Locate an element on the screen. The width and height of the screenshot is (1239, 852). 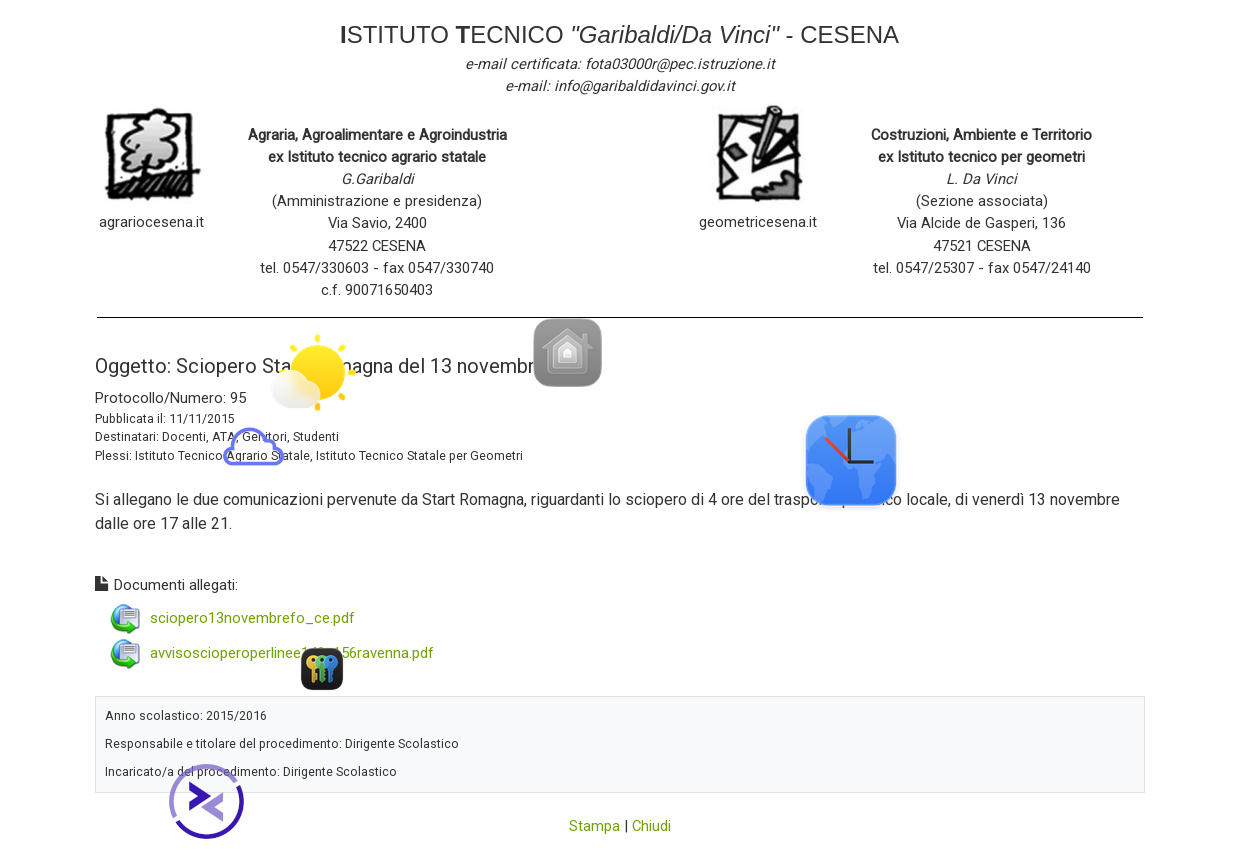
indicates partly cloudy weather conditions is located at coordinates (313, 372).